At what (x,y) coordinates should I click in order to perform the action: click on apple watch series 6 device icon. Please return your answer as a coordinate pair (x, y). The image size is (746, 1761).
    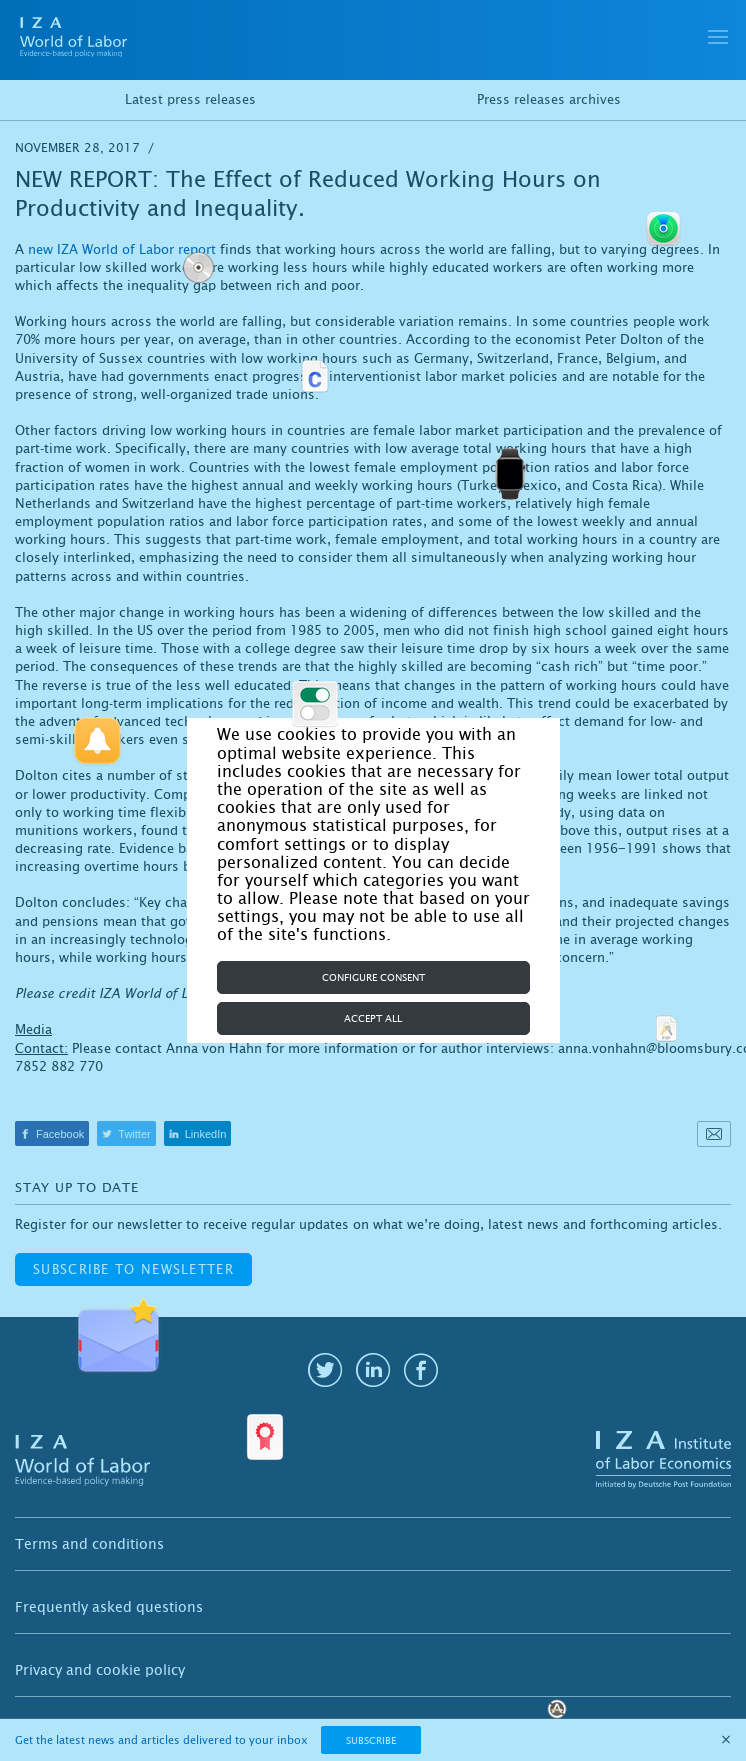
    Looking at the image, I should click on (510, 474).